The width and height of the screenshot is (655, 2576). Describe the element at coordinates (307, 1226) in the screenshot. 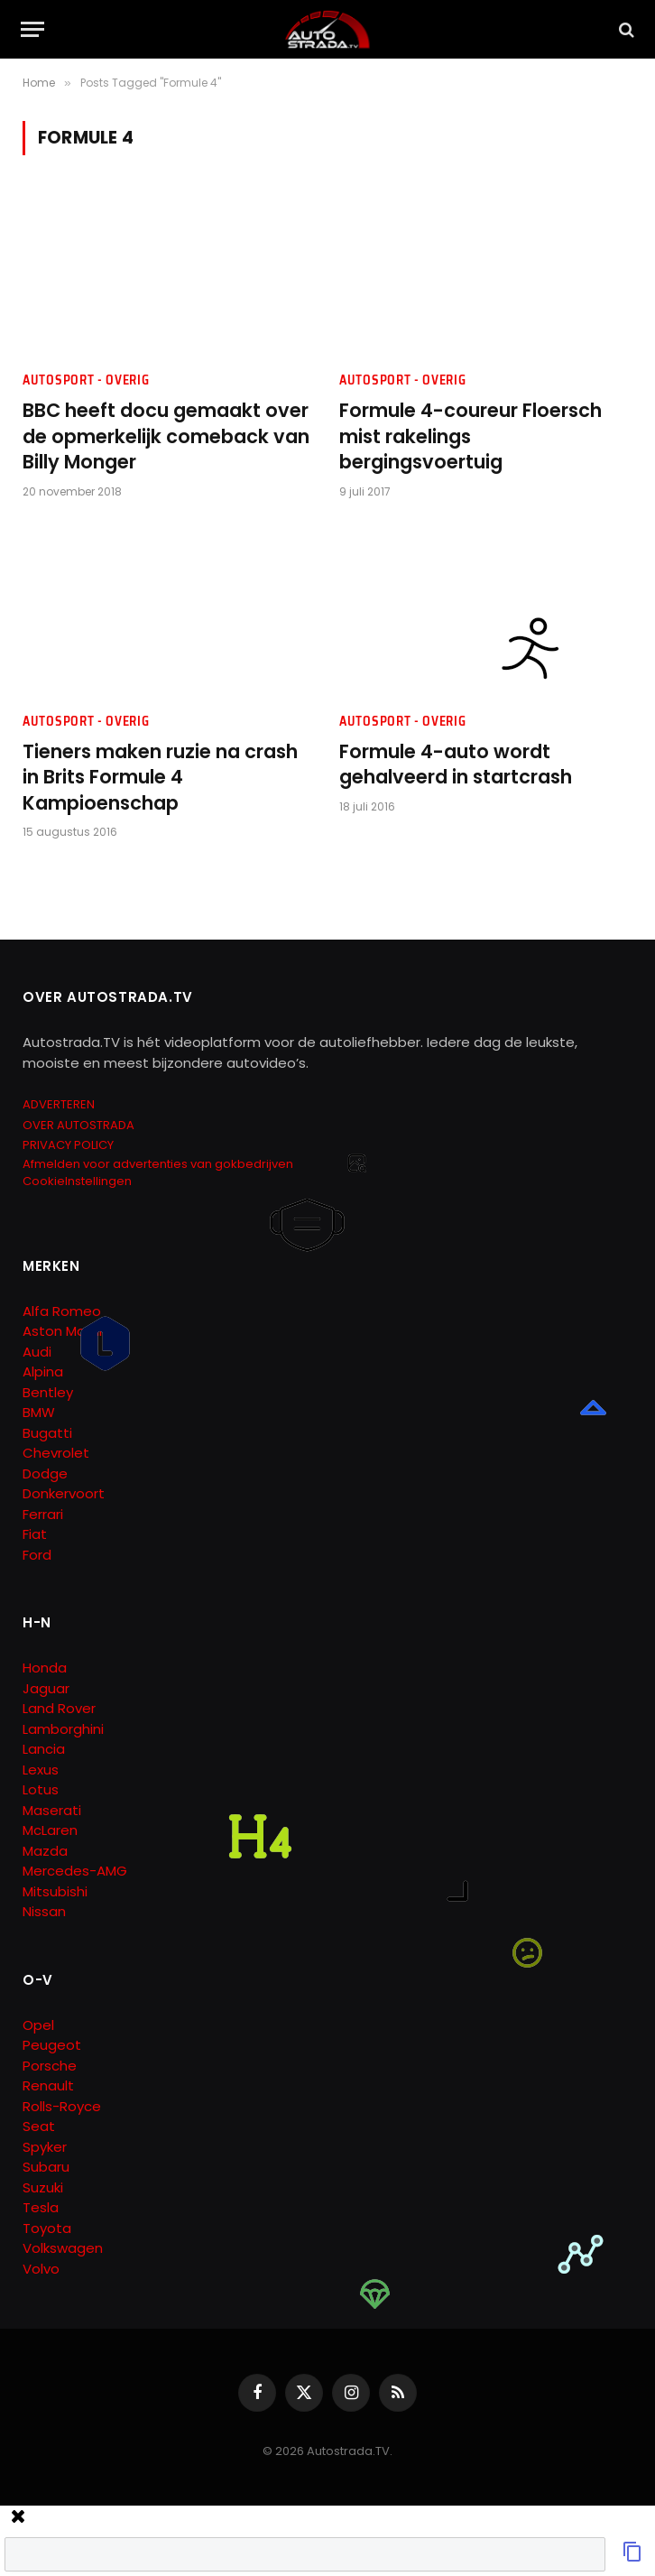

I see `indicates mask required or health safety guidelines` at that location.